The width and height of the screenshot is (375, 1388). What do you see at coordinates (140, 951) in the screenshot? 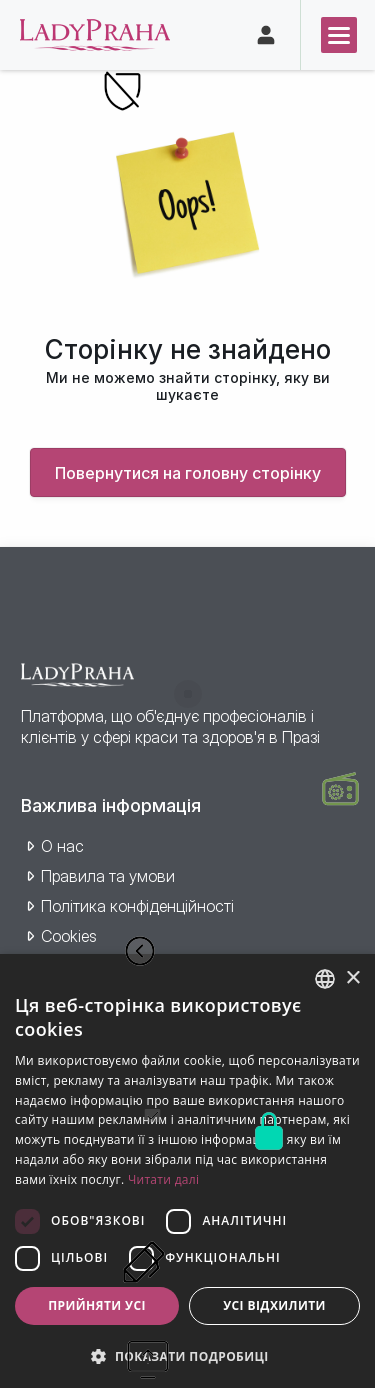
I see `go back to the previous screen` at bounding box center [140, 951].